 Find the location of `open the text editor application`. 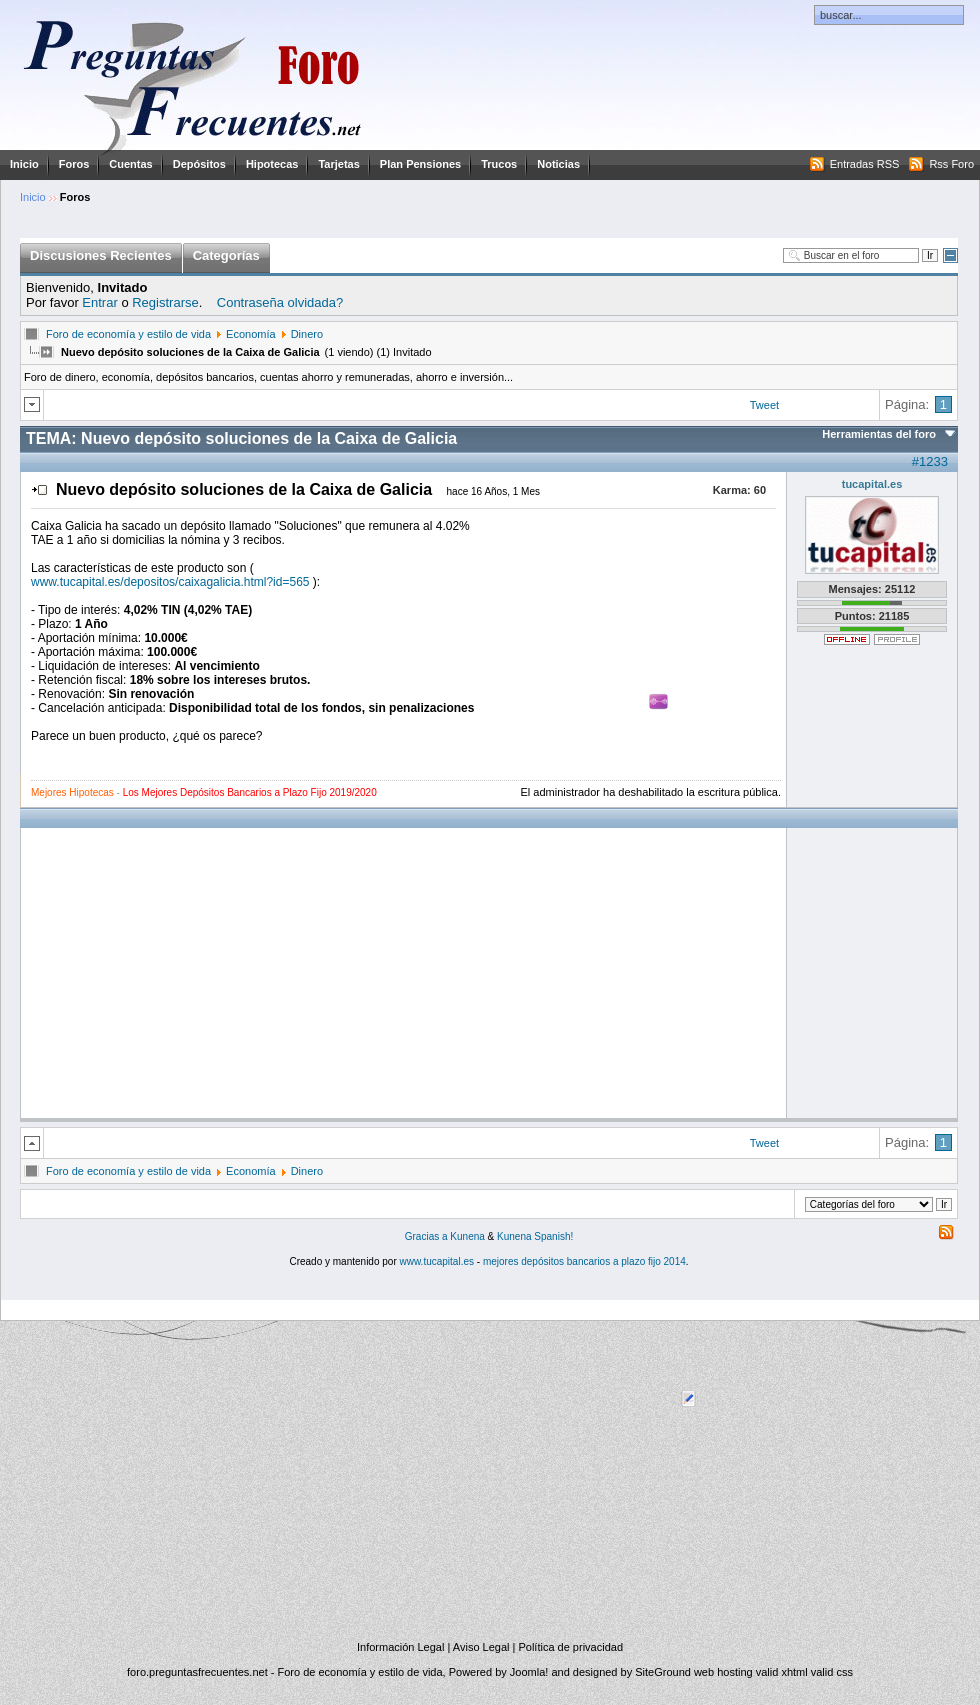

open the text editor application is located at coordinates (688, 1398).